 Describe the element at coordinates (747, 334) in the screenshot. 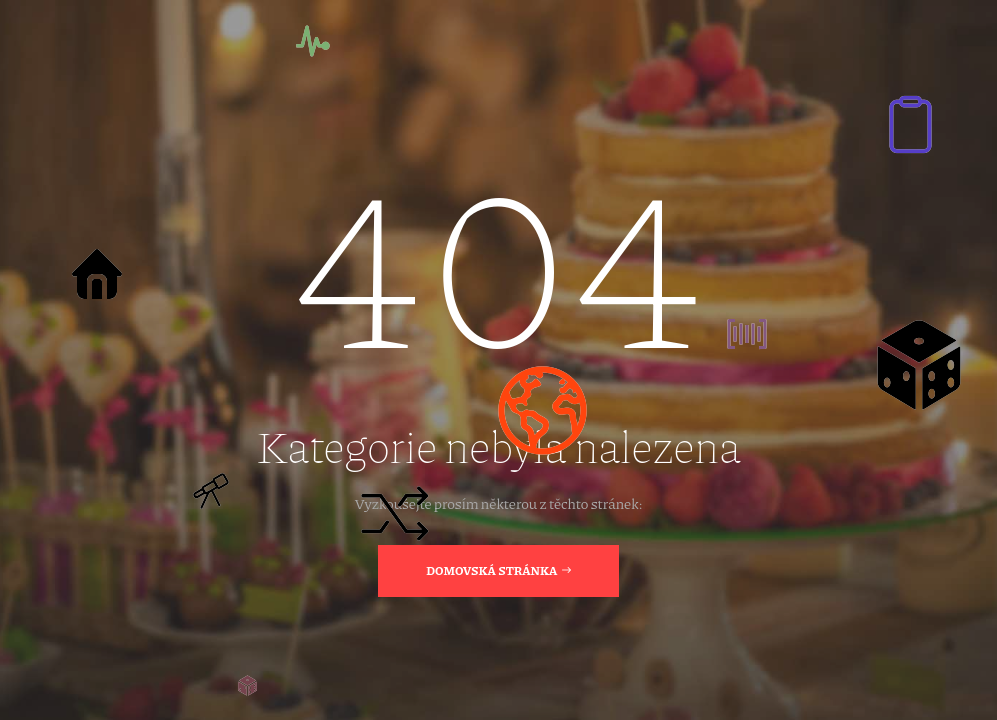

I see `scan a barcode` at that location.